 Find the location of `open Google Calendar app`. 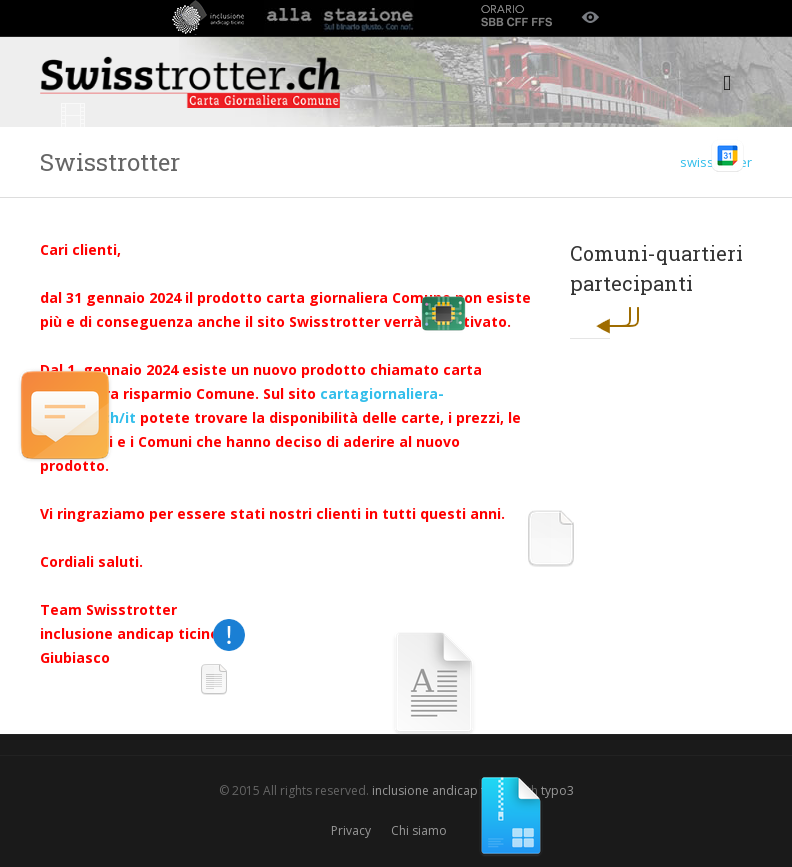

open Google Calendar app is located at coordinates (727, 155).